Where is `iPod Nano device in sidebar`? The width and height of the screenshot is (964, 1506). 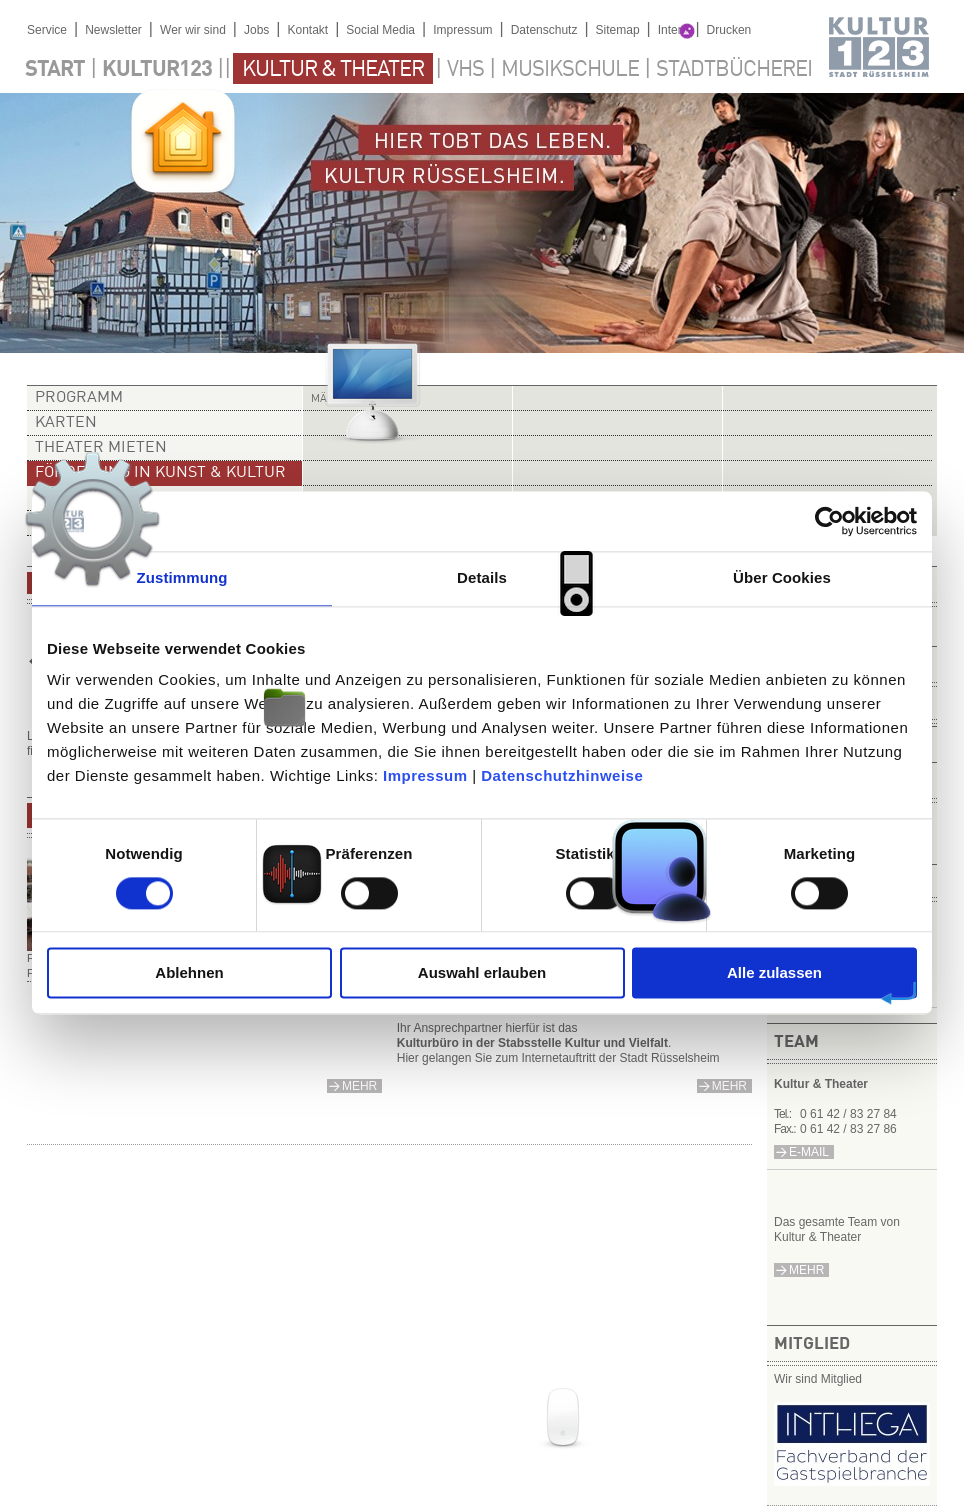
iPod Nano device in sidebar is located at coordinates (576, 583).